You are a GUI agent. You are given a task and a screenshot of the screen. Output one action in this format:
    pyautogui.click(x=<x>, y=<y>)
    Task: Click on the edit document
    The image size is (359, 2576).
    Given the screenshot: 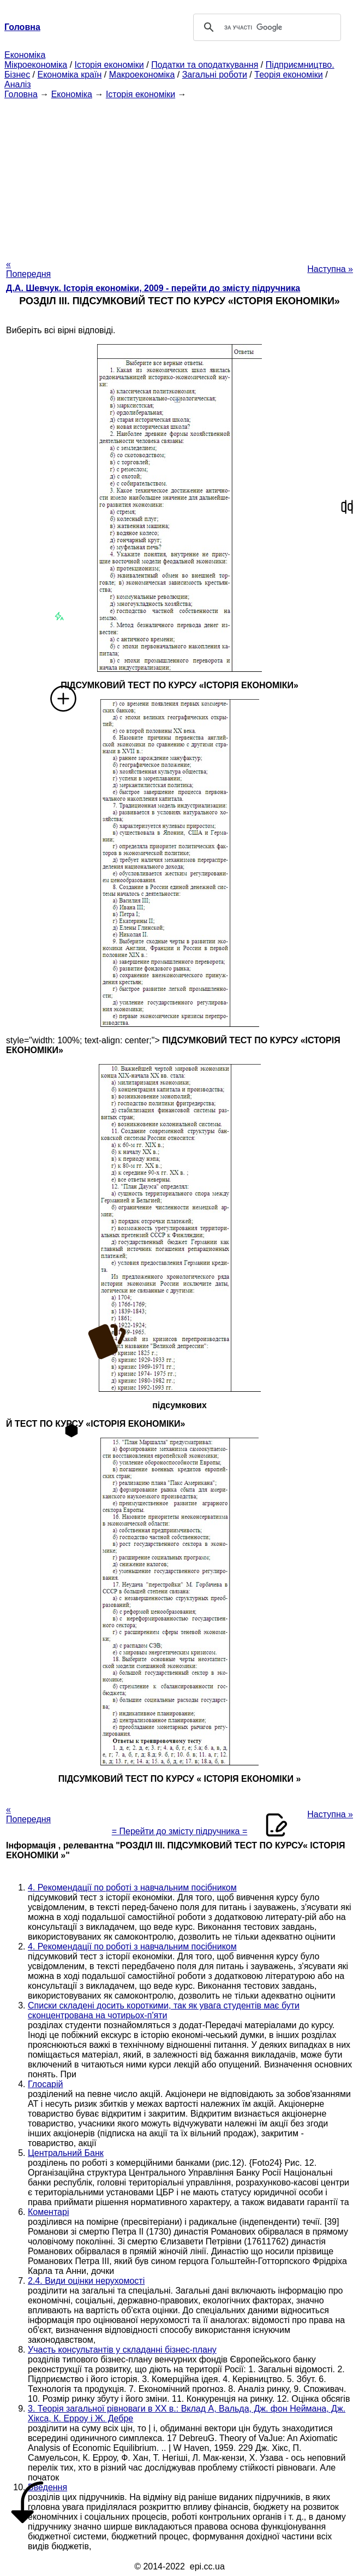 What is the action you would take?
    pyautogui.click(x=276, y=1825)
    